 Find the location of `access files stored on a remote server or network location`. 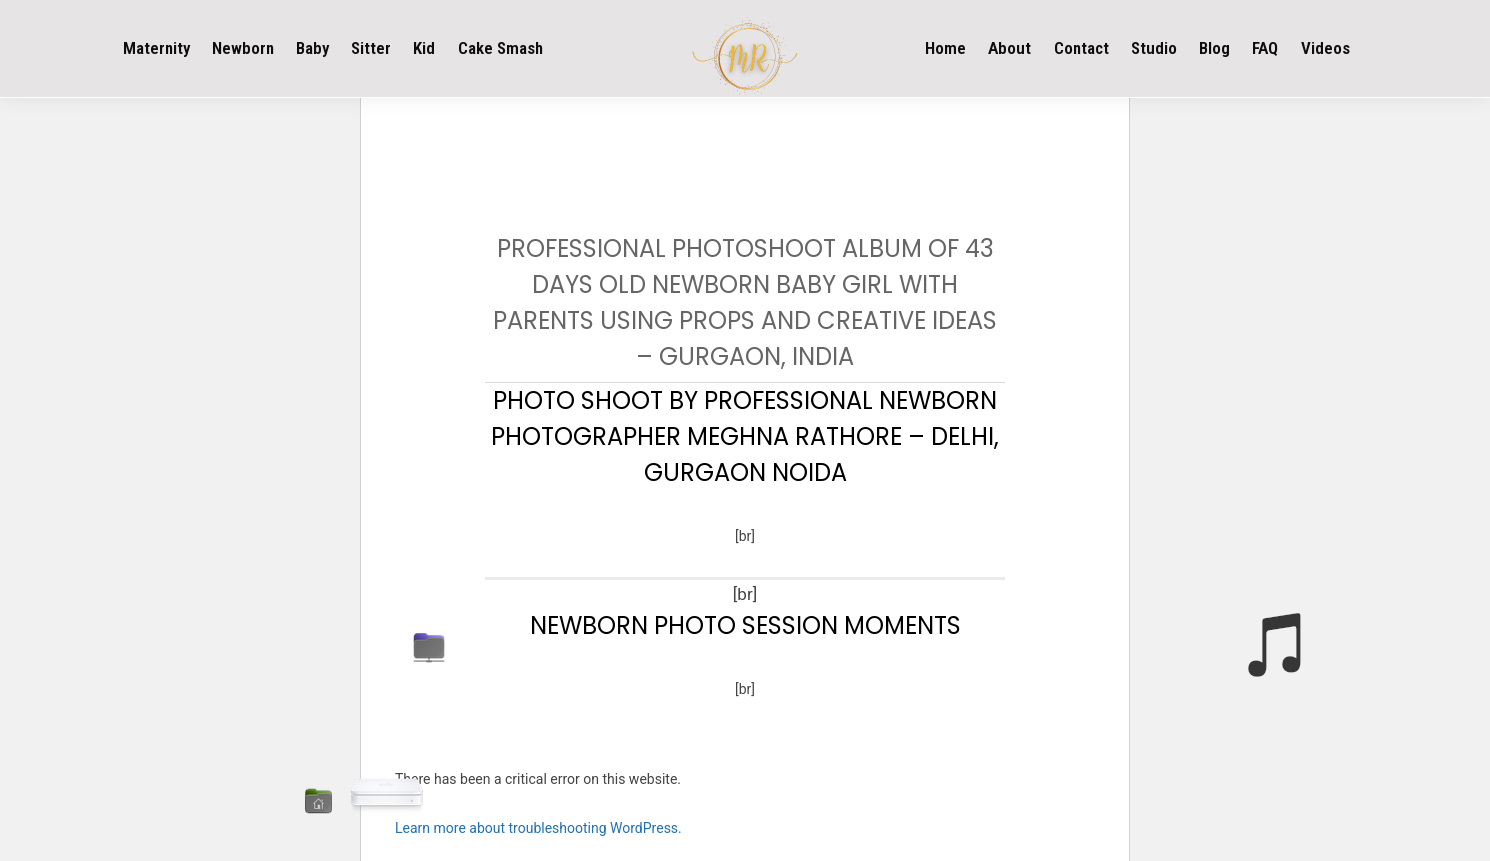

access files stored on a remote server or network location is located at coordinates (429, 647).